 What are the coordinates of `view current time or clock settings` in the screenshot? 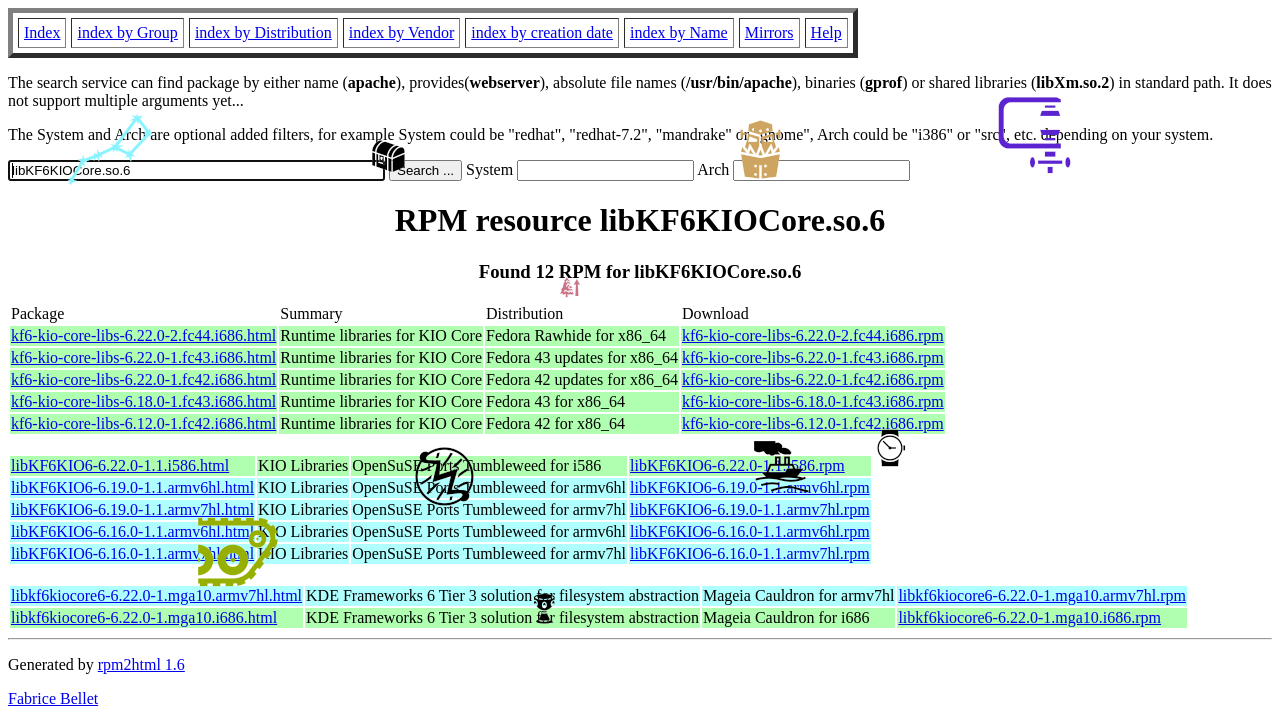 It's located at (890, 448).